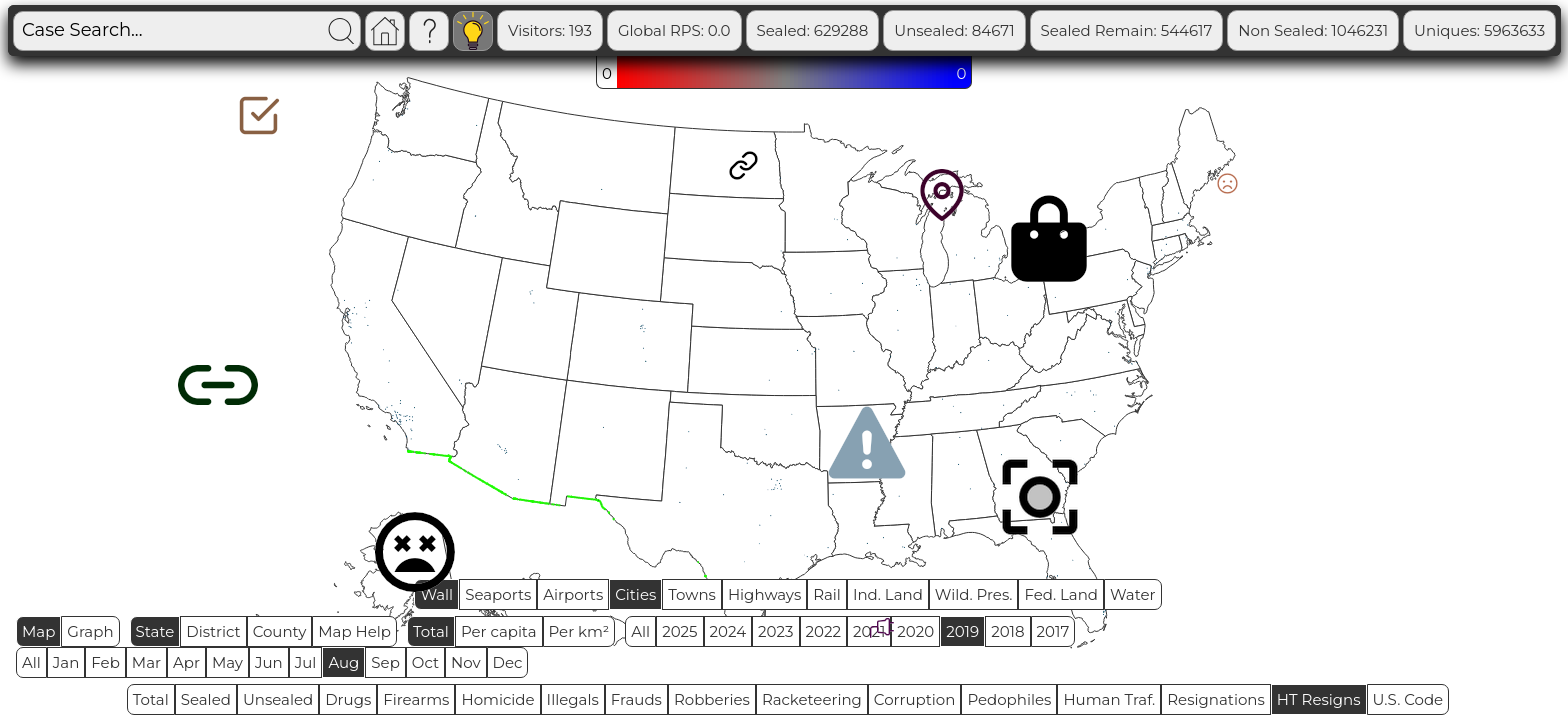 This screenshot has width=1568, height=720. I want to click on indicate negative feedback or dissatisfaction, so click(1227, 183).